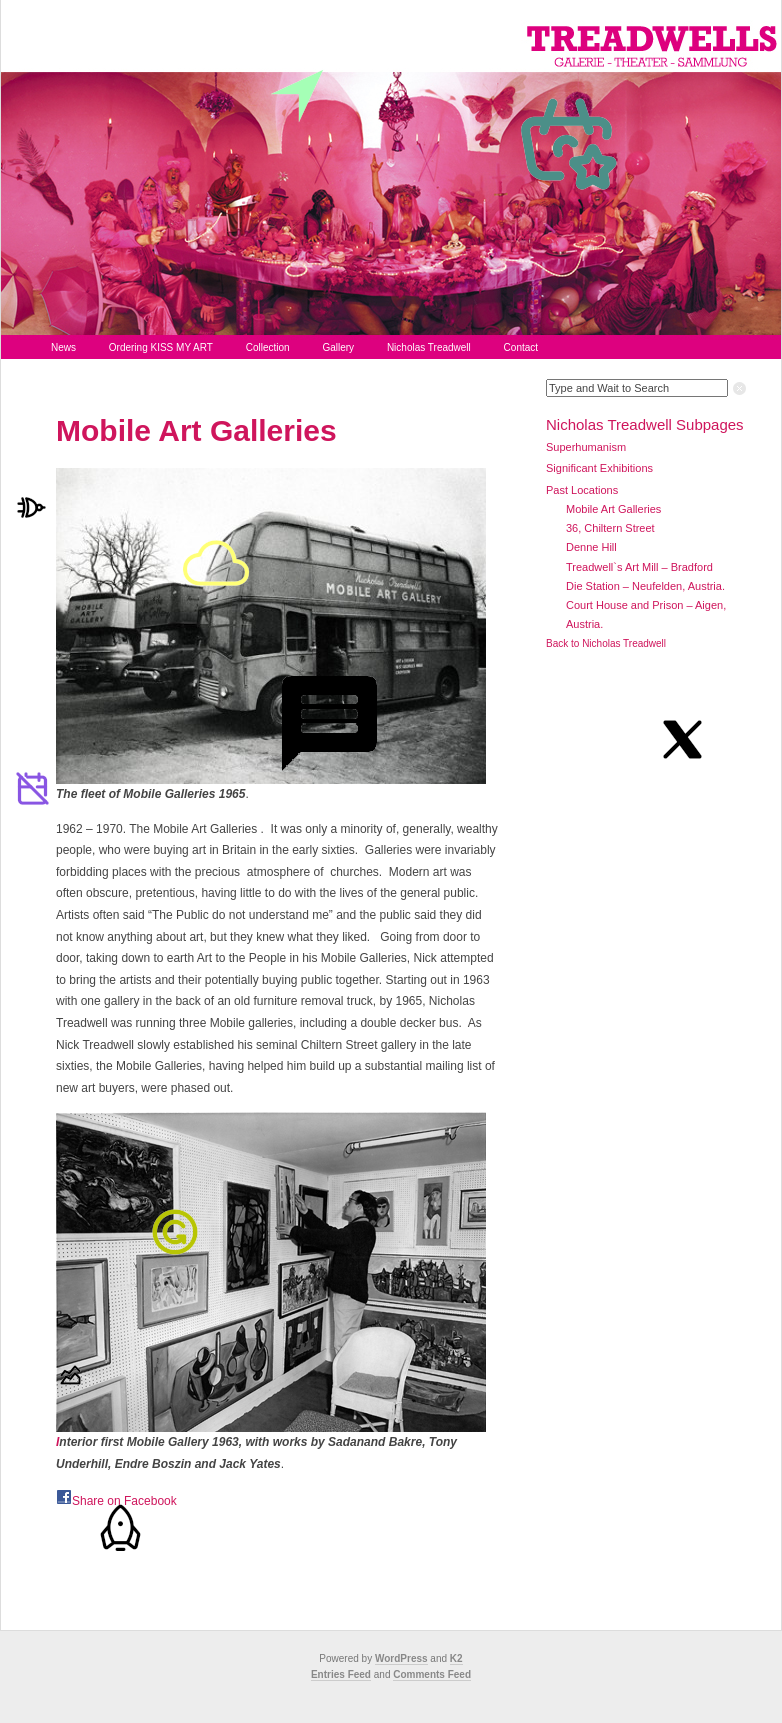 Image resolution: width=782 pixels, height=1723 pixels. What do you see at coordinates (297, 96) in the screenshot?
I see `navigate to current location` at bounding box center [297, 96].